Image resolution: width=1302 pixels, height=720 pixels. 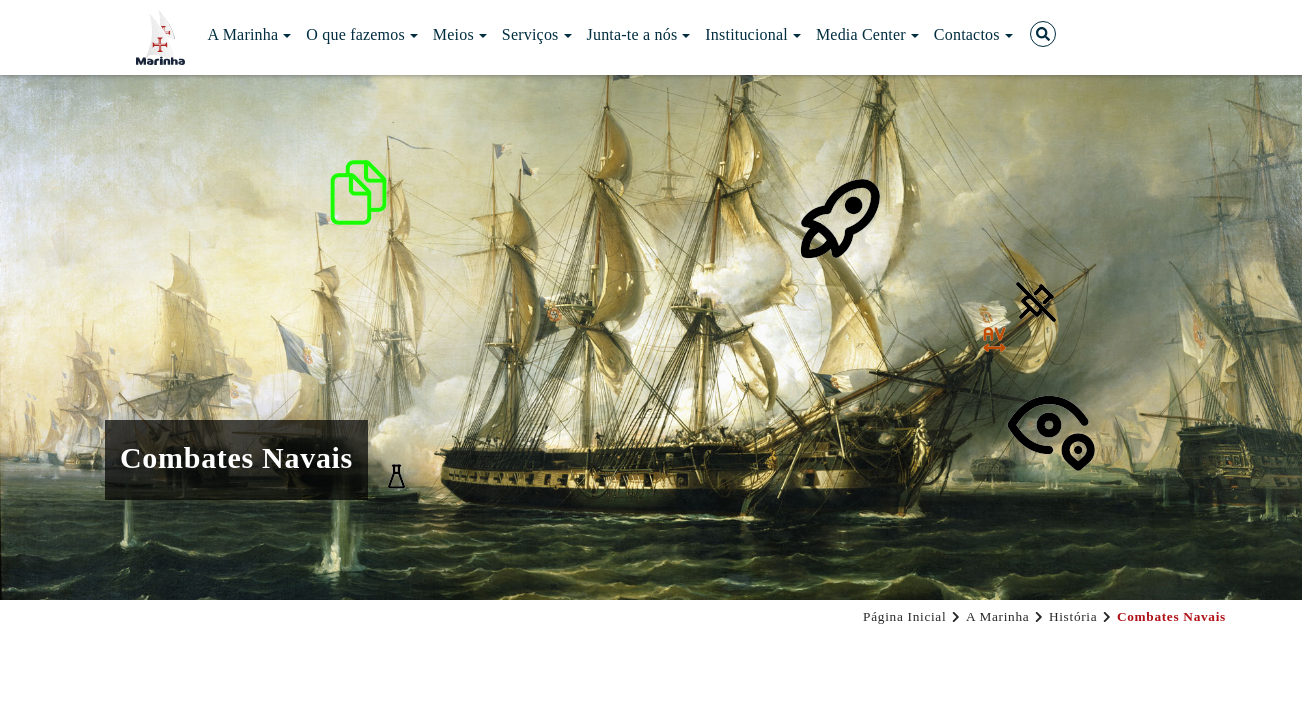 I want to click on unpin this item, so click(x=1036, y=302).